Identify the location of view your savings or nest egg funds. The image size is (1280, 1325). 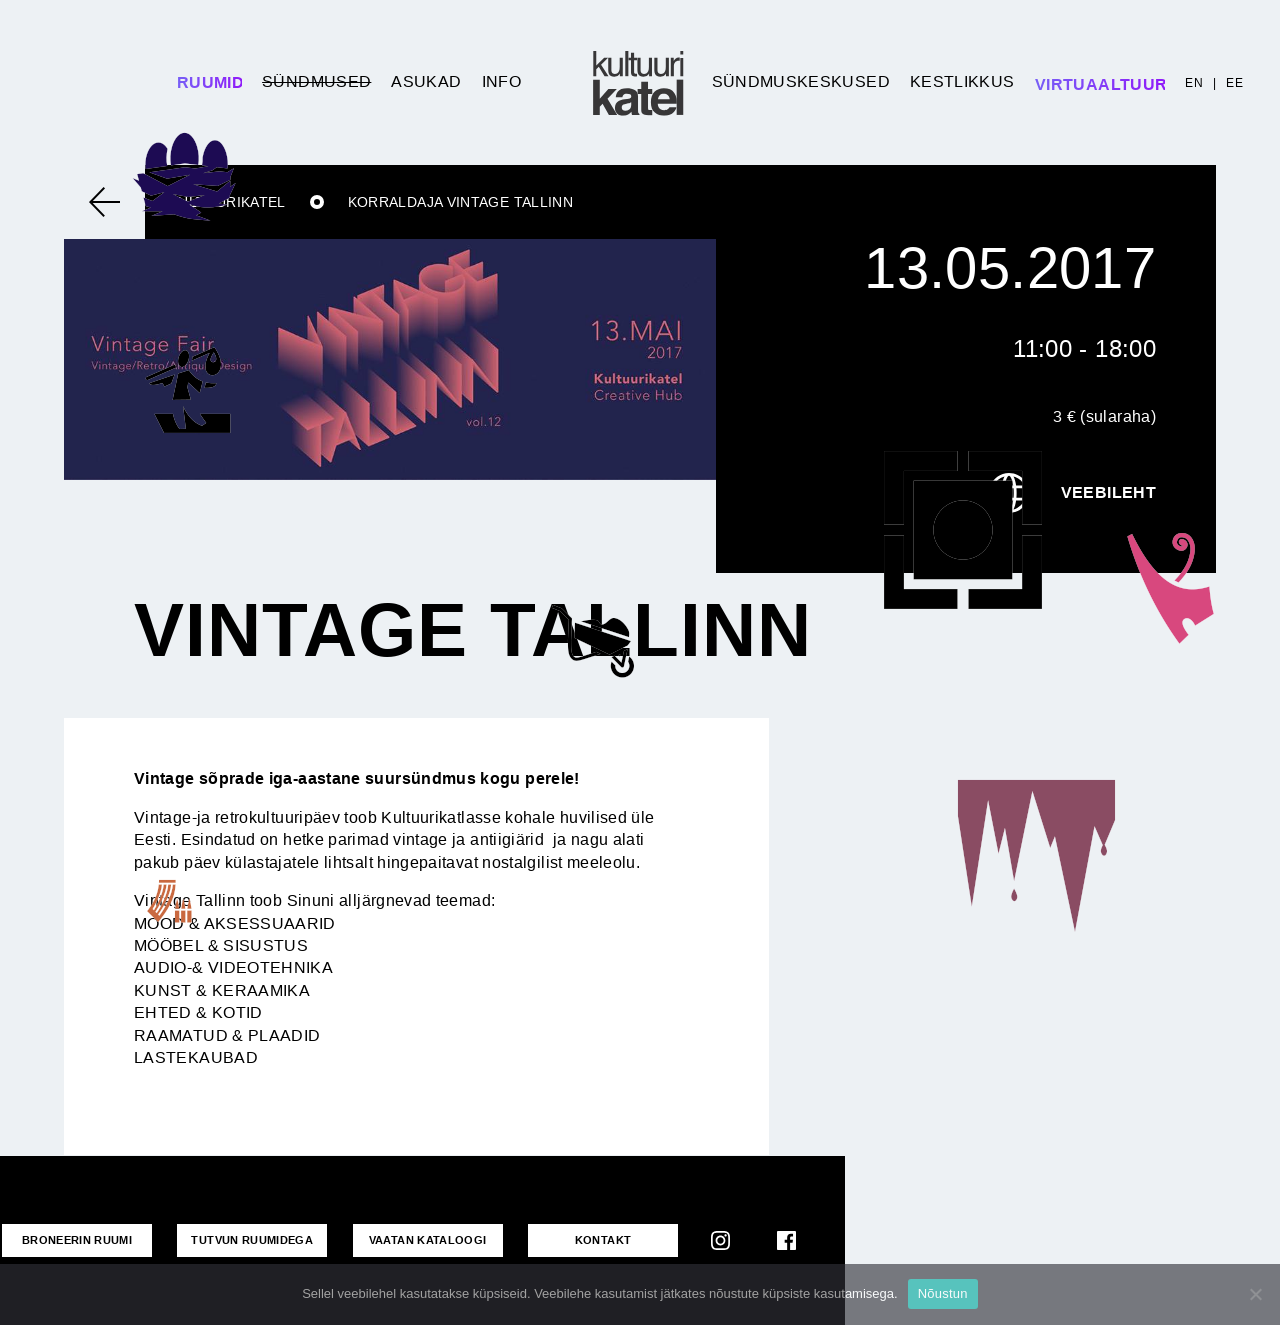
(183, 171).